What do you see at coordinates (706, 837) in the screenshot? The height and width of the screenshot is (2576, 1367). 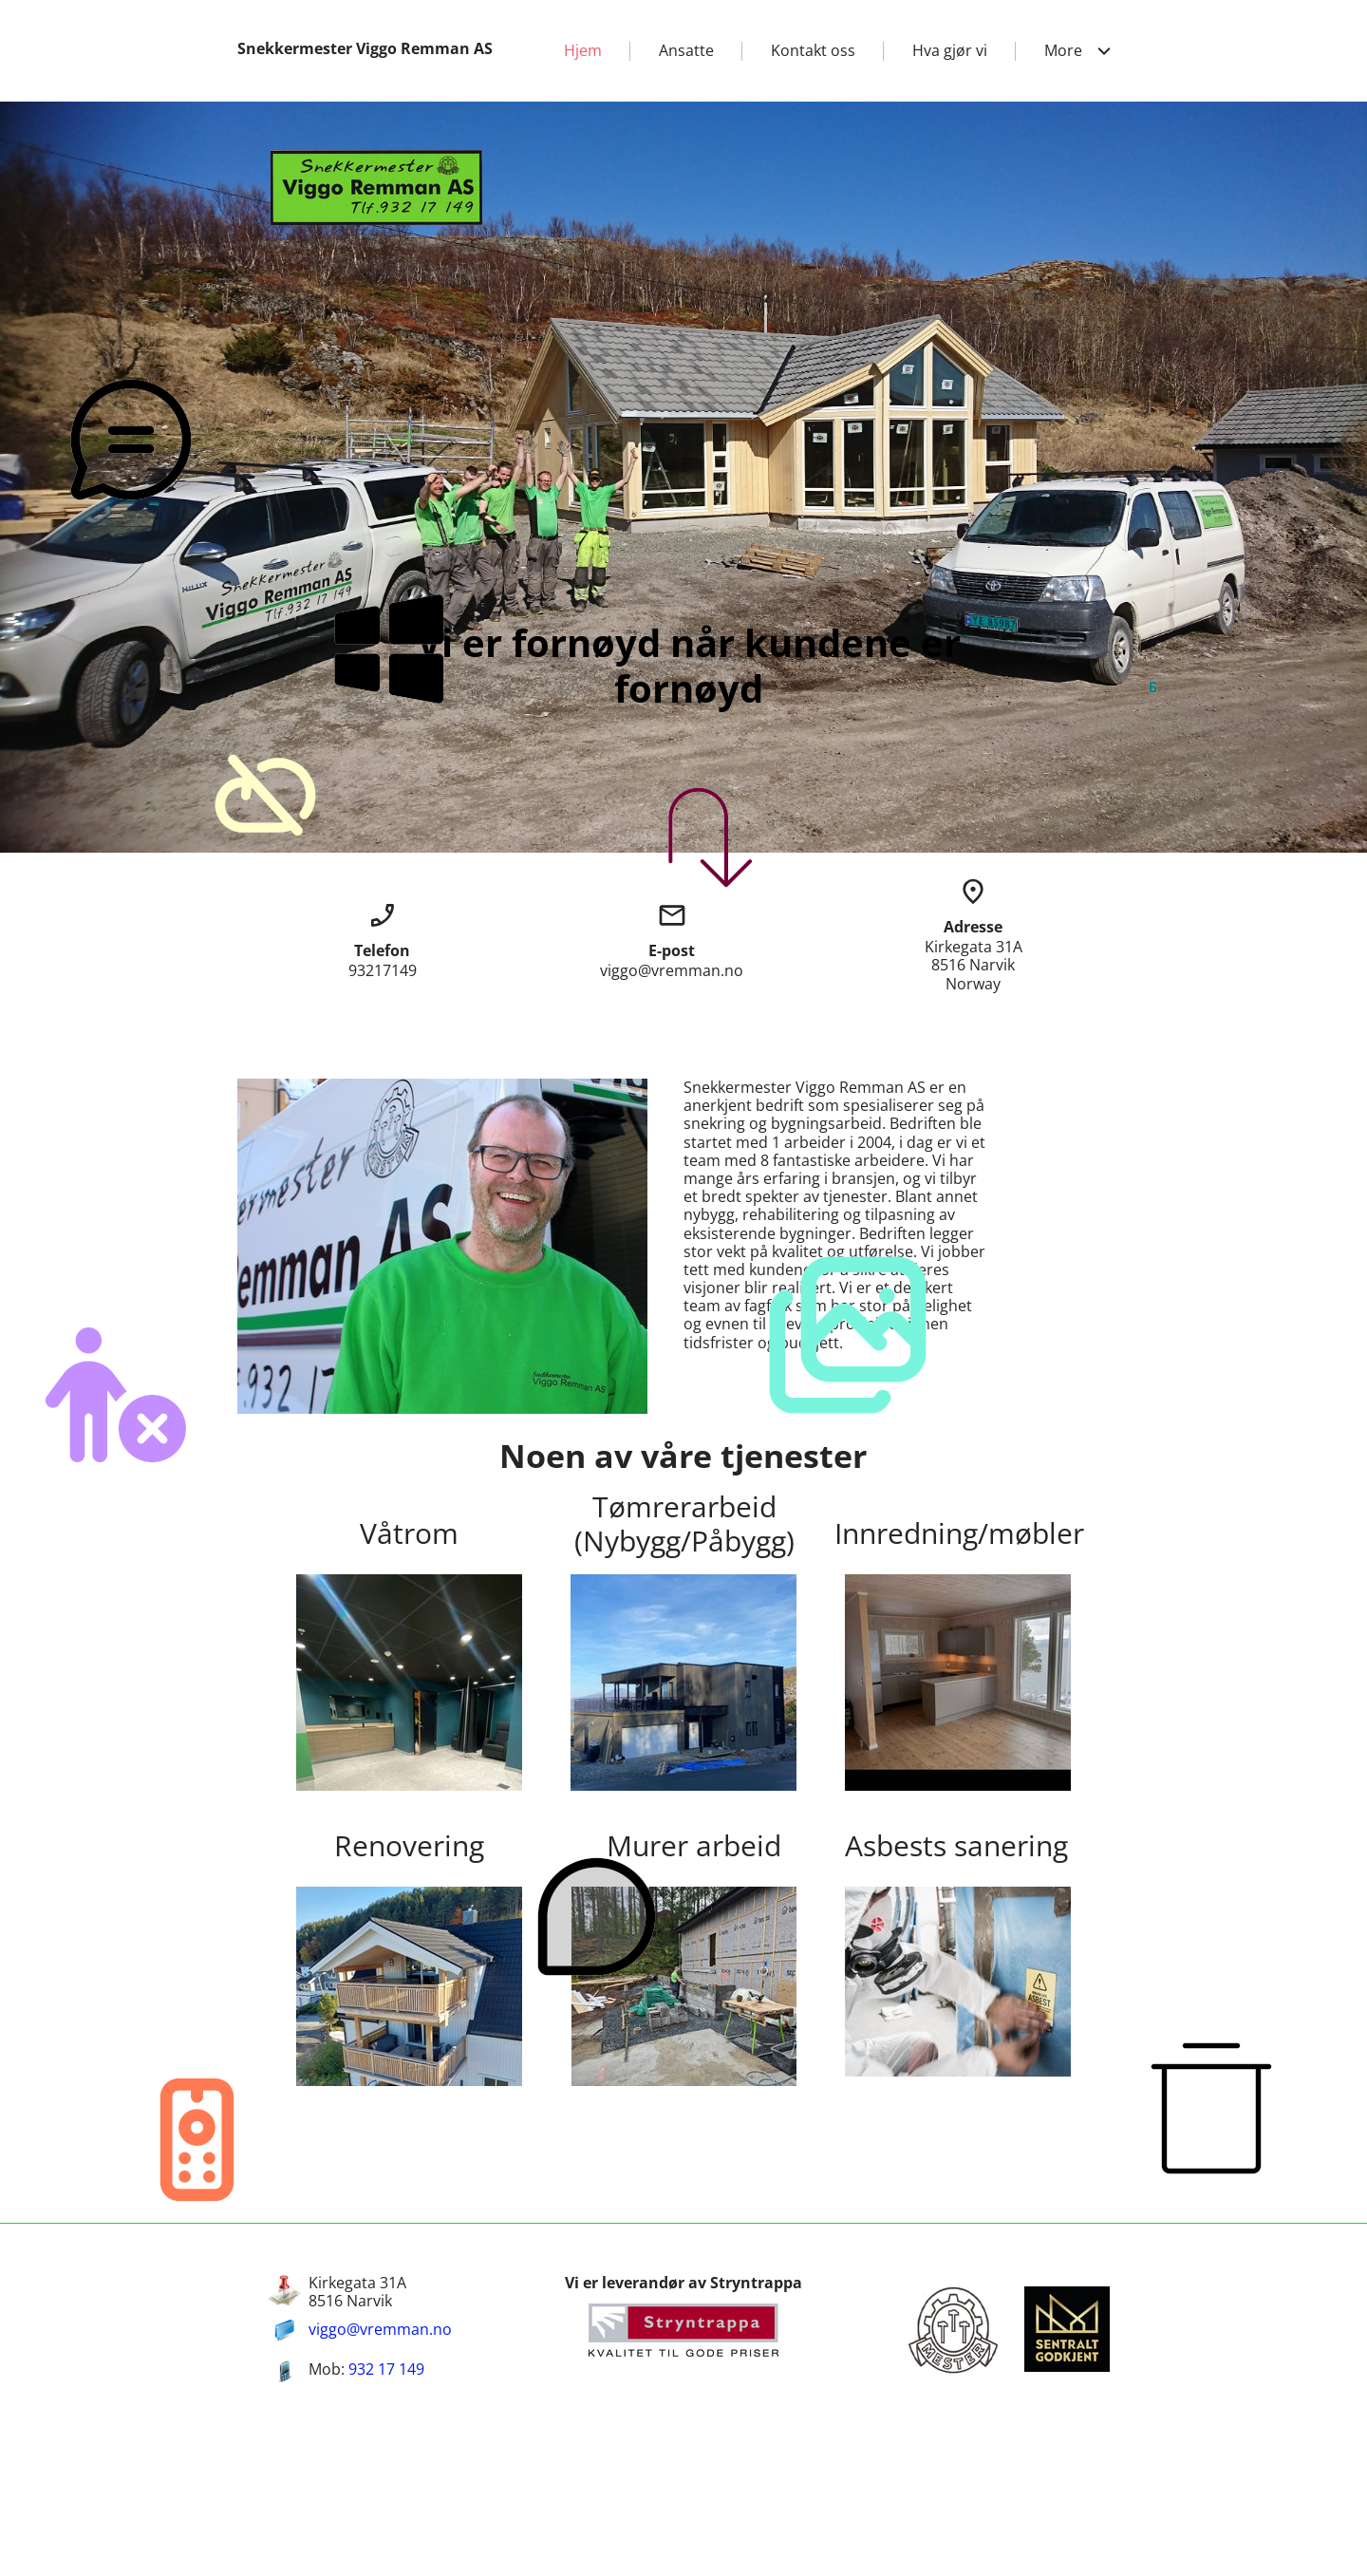 I see `redo or repeat last action` at bounding box center [706, 837].